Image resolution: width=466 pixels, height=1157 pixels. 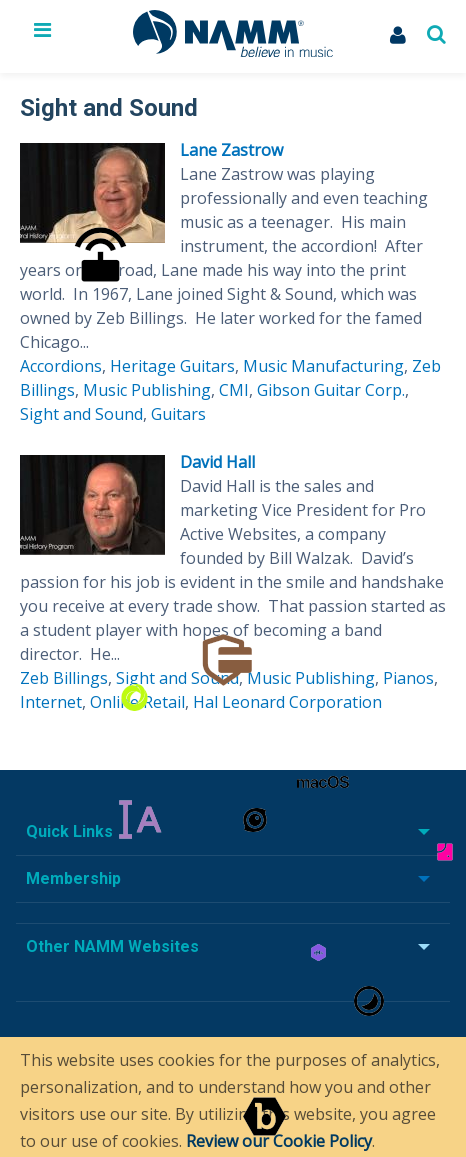 What do you see at coordinates (323, 782) in the screenshot?
I see `indicates macOS operating system compatibility` at bounding box center [323, 782].